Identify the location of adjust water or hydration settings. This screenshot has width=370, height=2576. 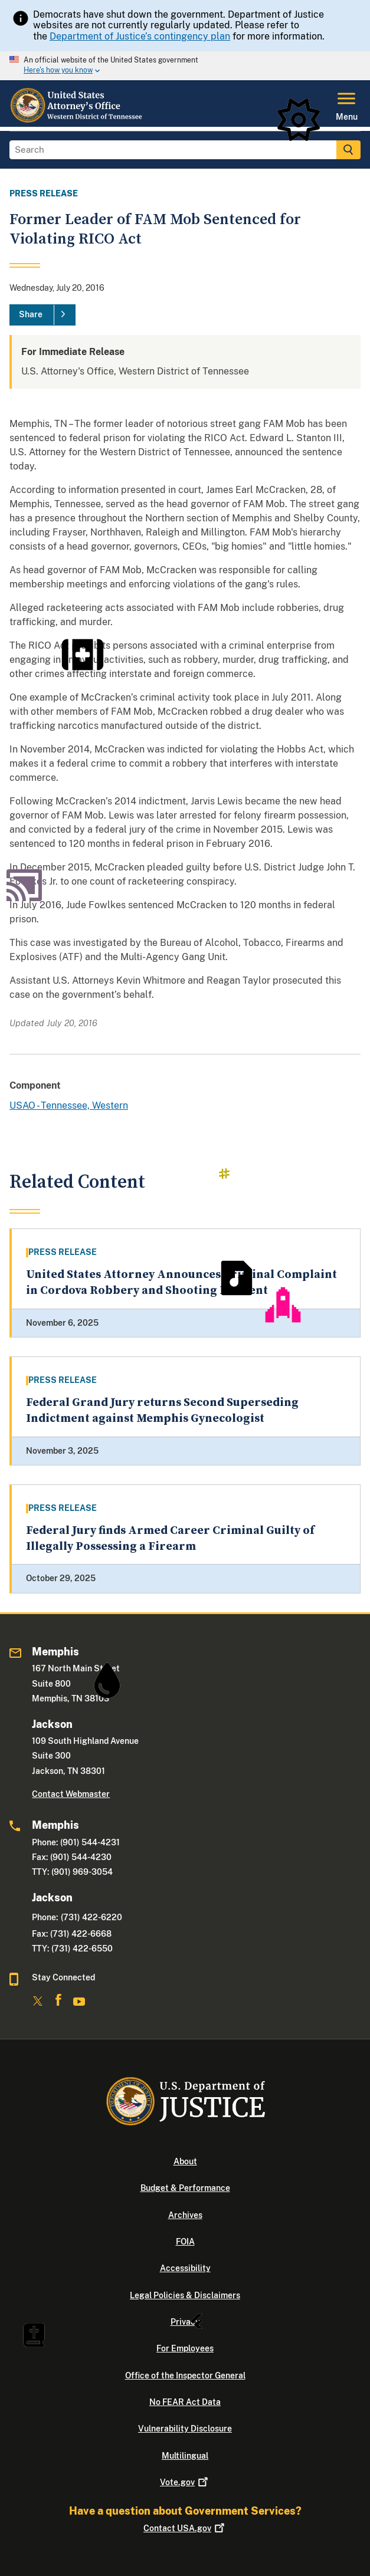
(107, 1681).